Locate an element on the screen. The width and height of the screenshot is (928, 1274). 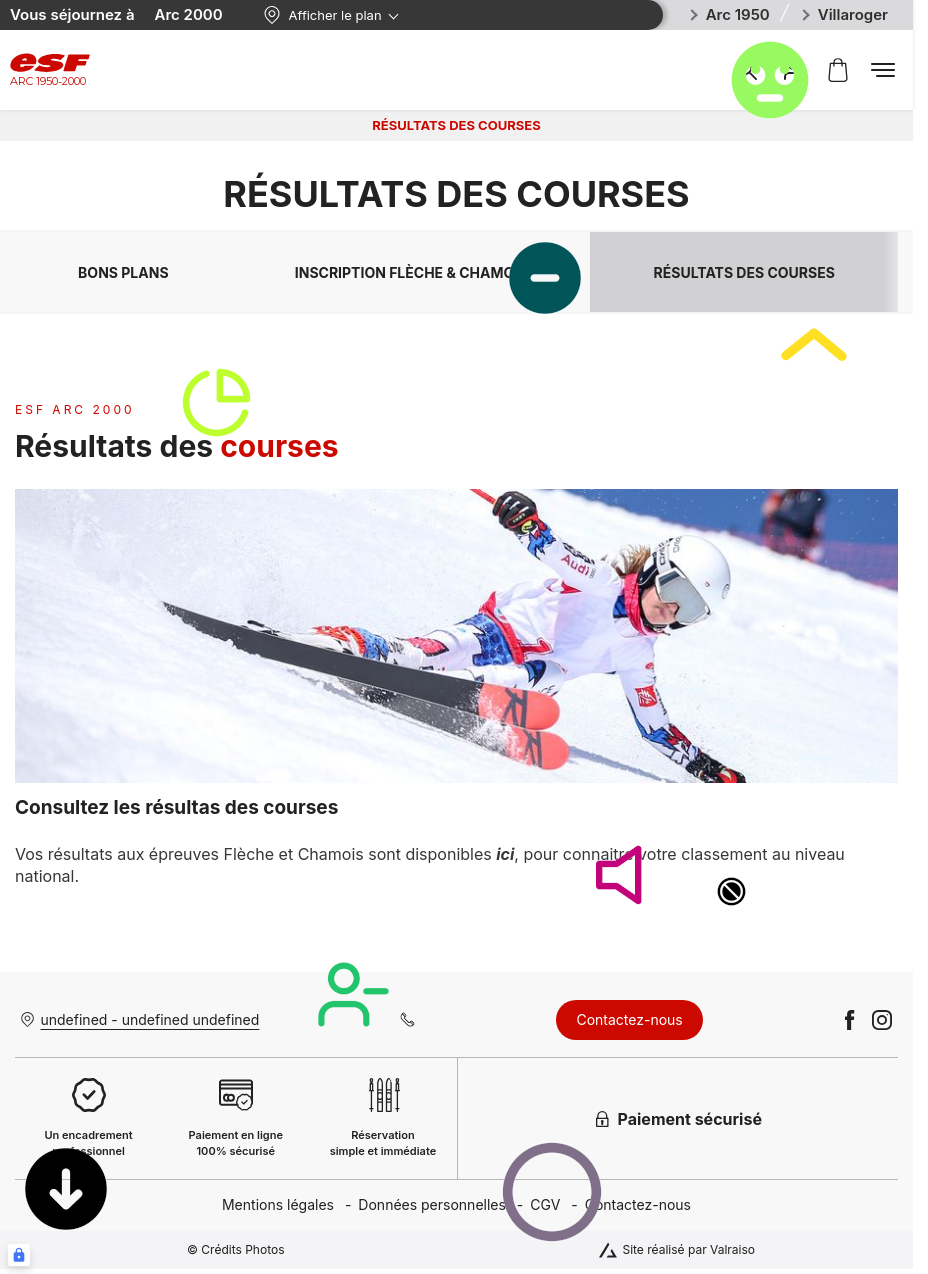
indicates a blocked or prohibited action is located at coordinates (731, 891).